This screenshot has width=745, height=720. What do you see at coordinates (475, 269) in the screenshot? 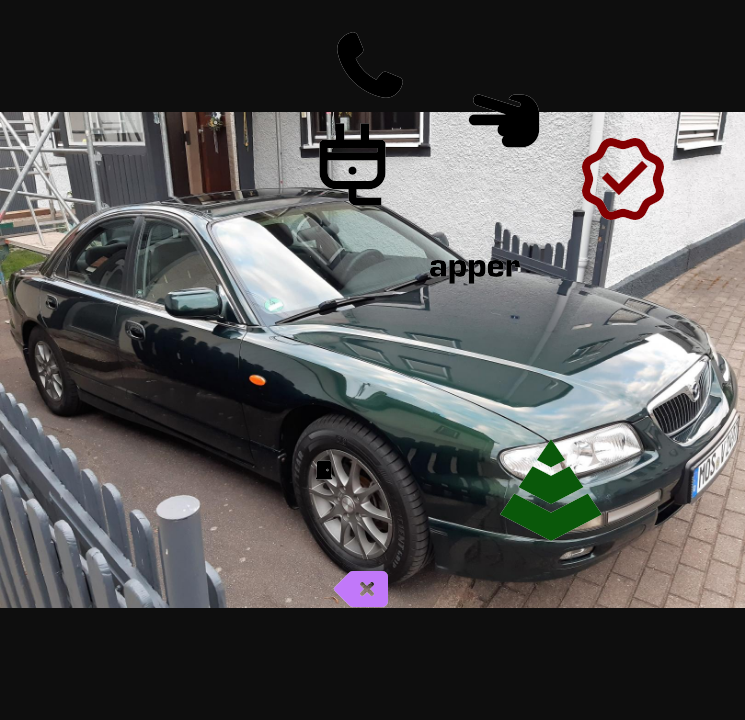
I see `apper brand logo` at bounding box center [475, 269].